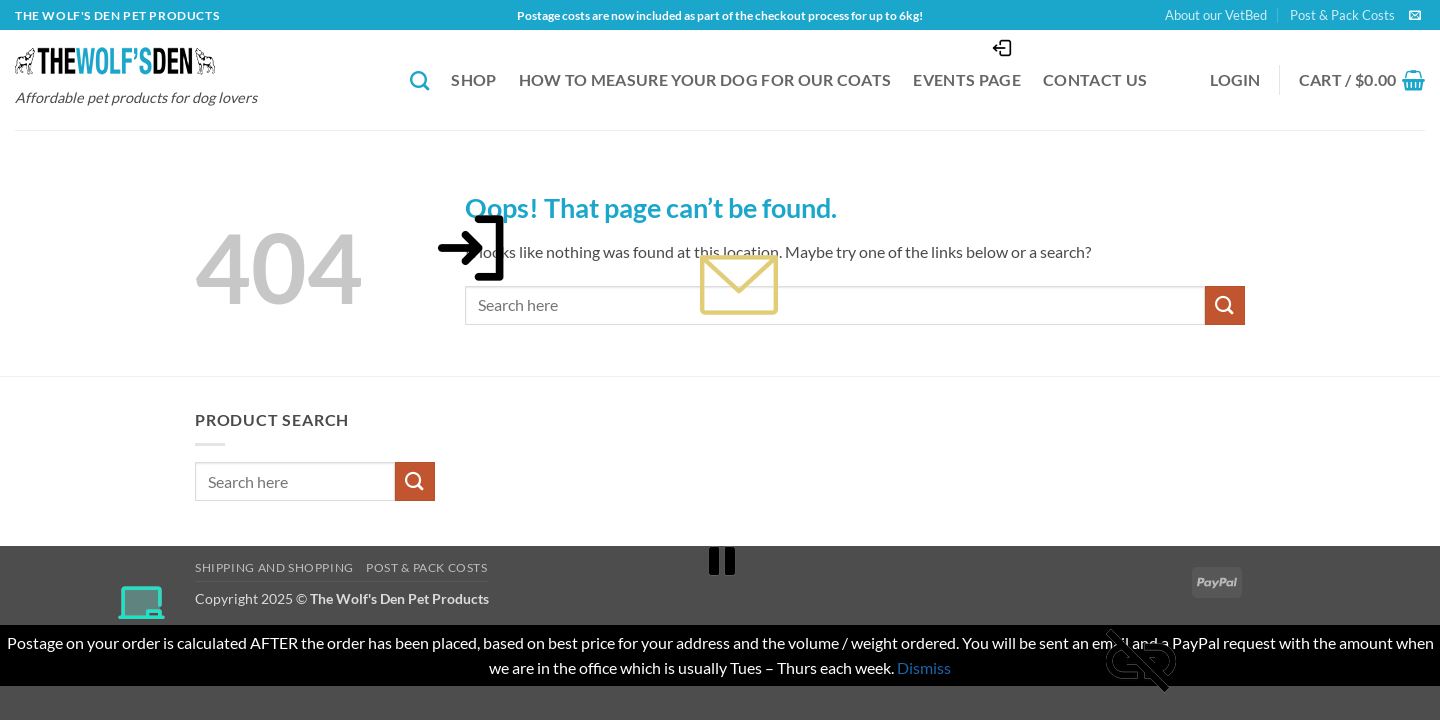  I want to click on open your email inbox, so click(739, 285).